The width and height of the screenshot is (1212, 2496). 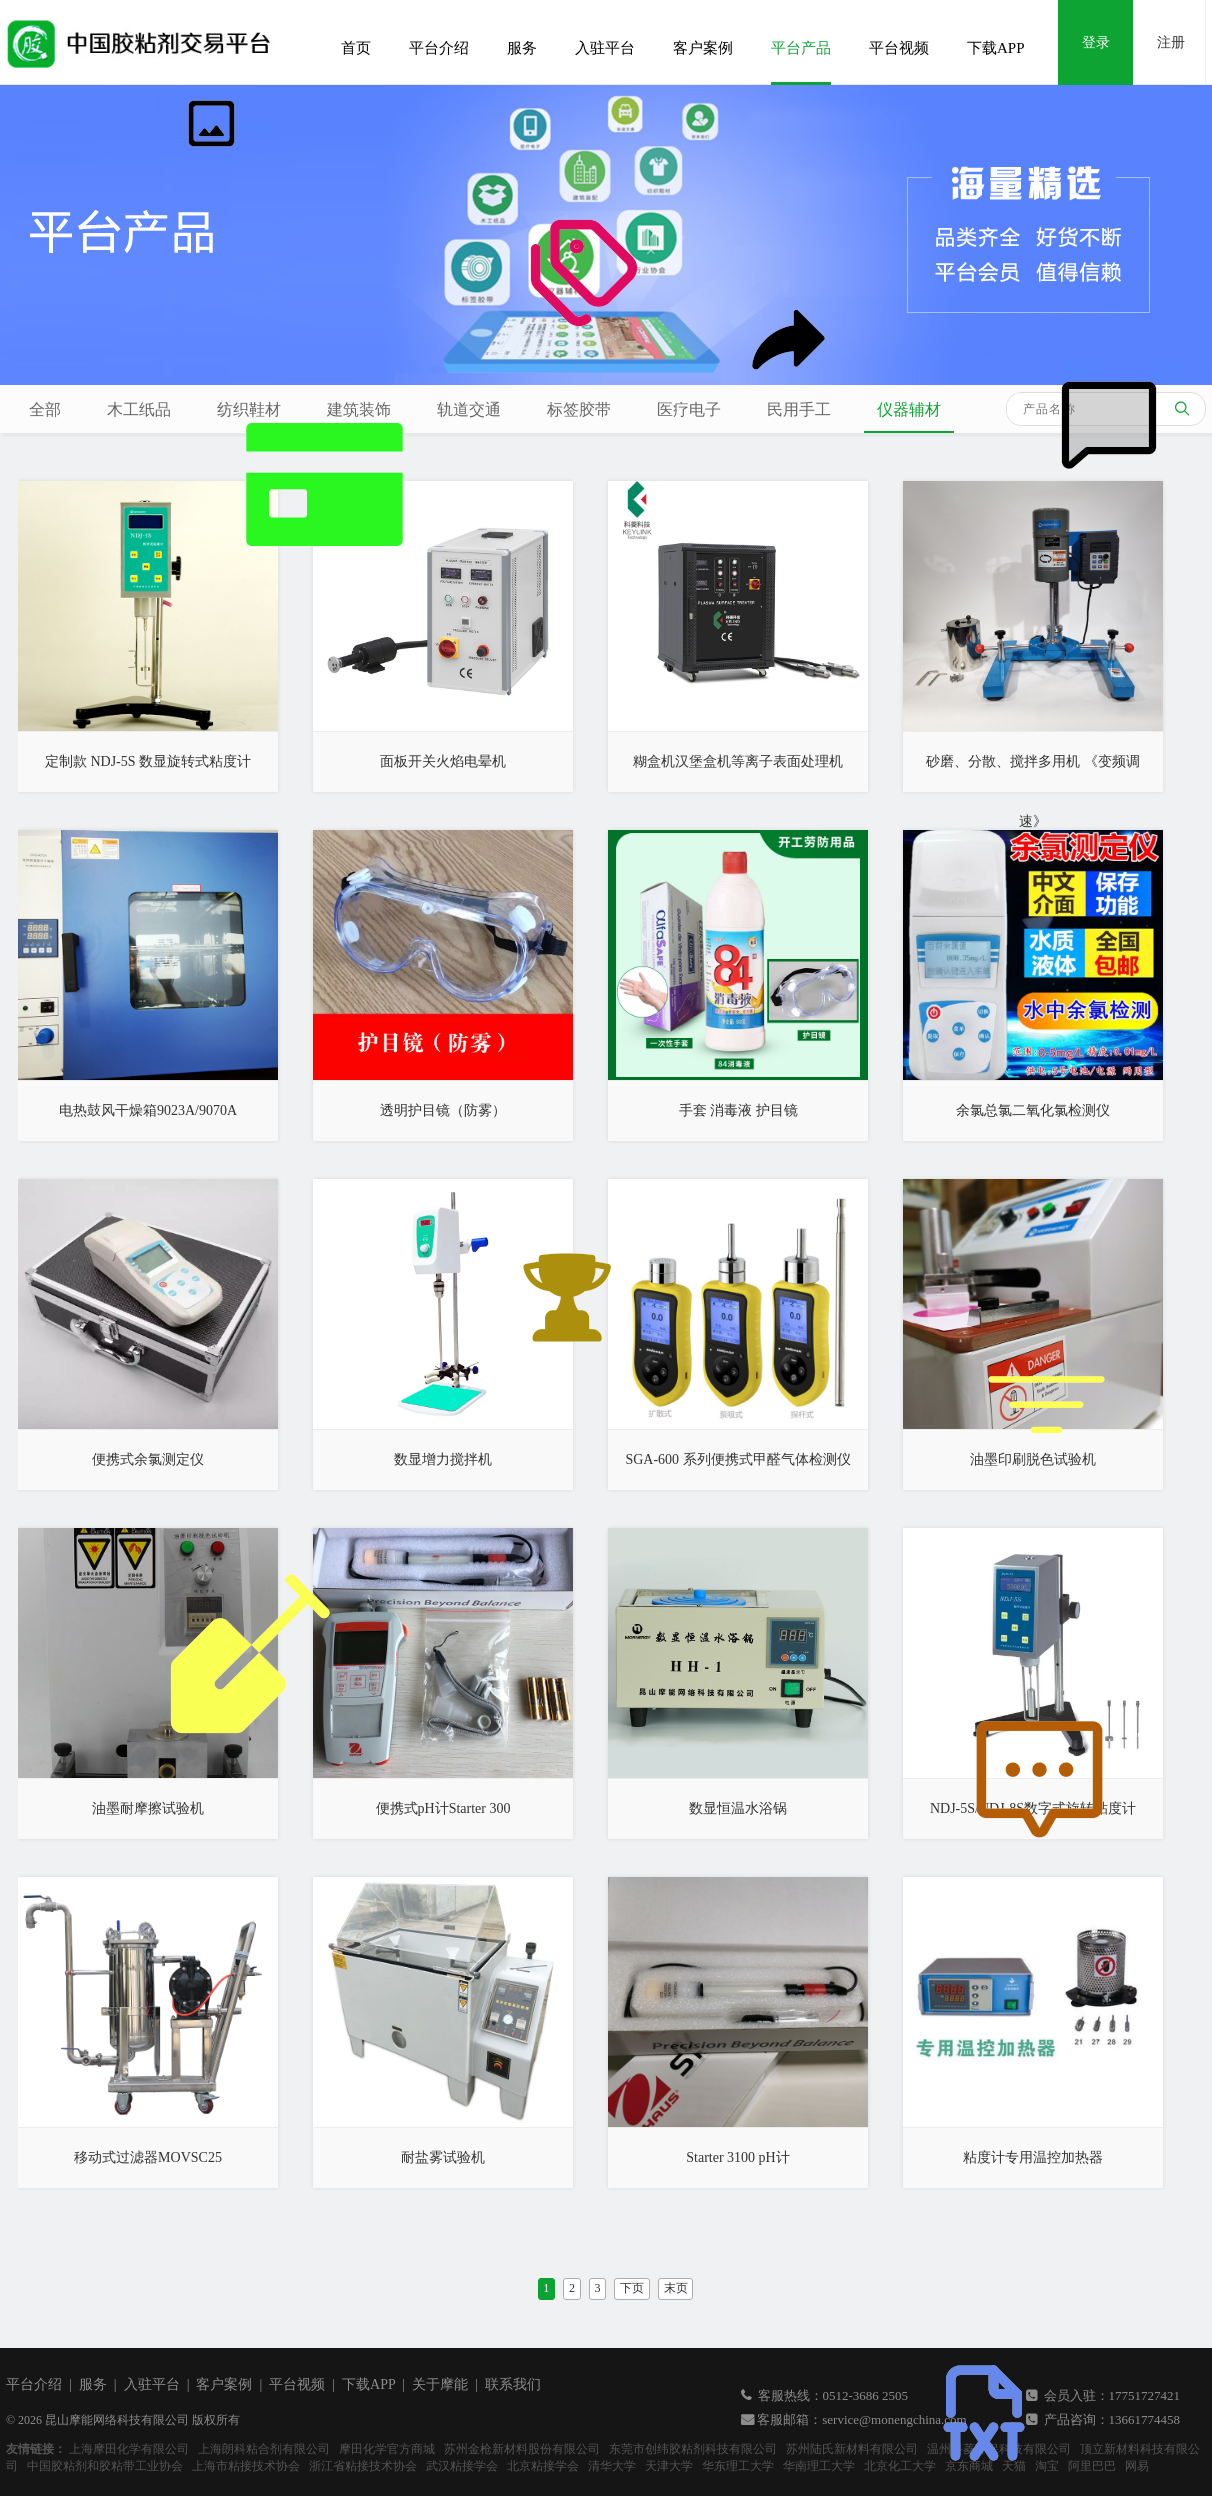 I want to click on text file type indicator, so click(x=984, y=2413).